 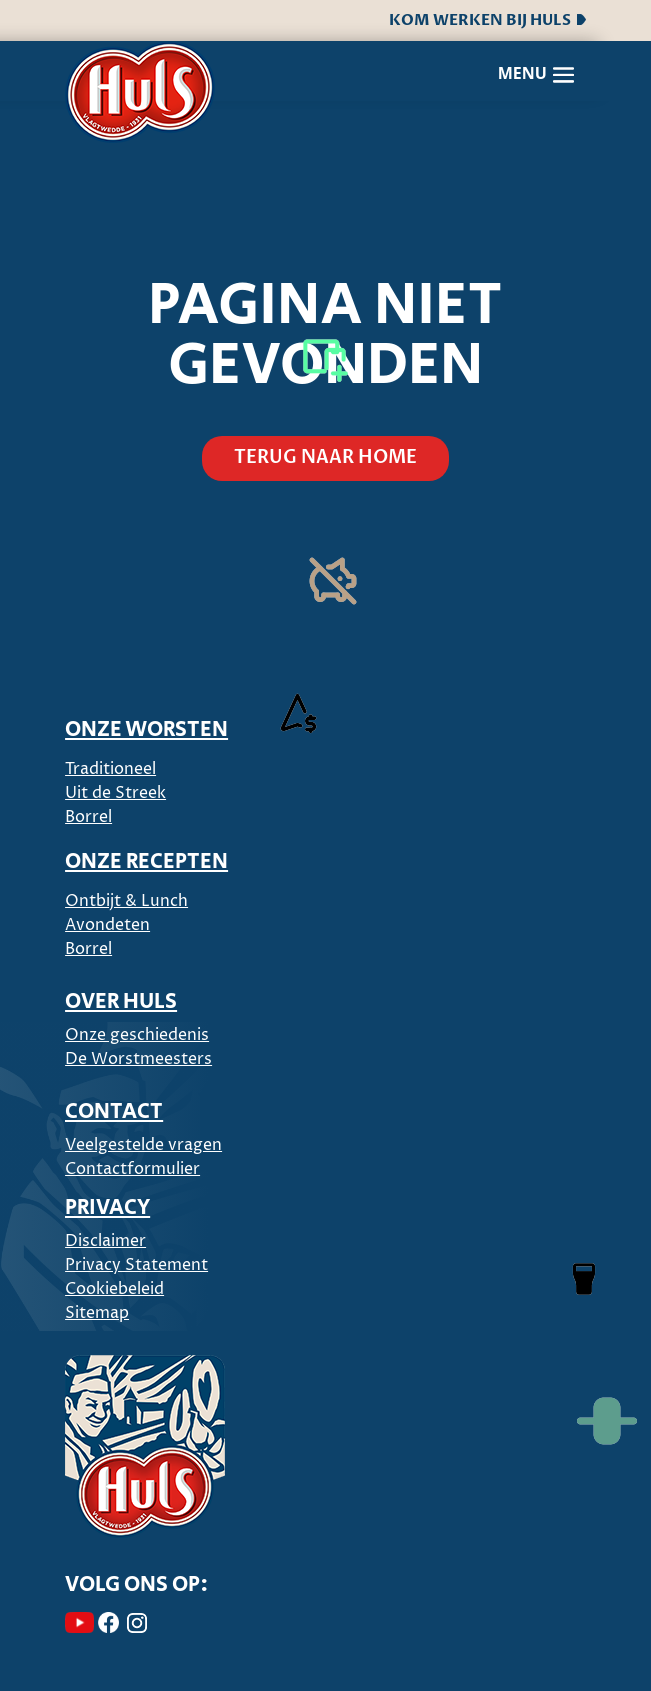 What do you see at coordinates (584, 1279) in the screenshot?
I see `view nearby bars or pubs` at bounding box center [584, 1279].